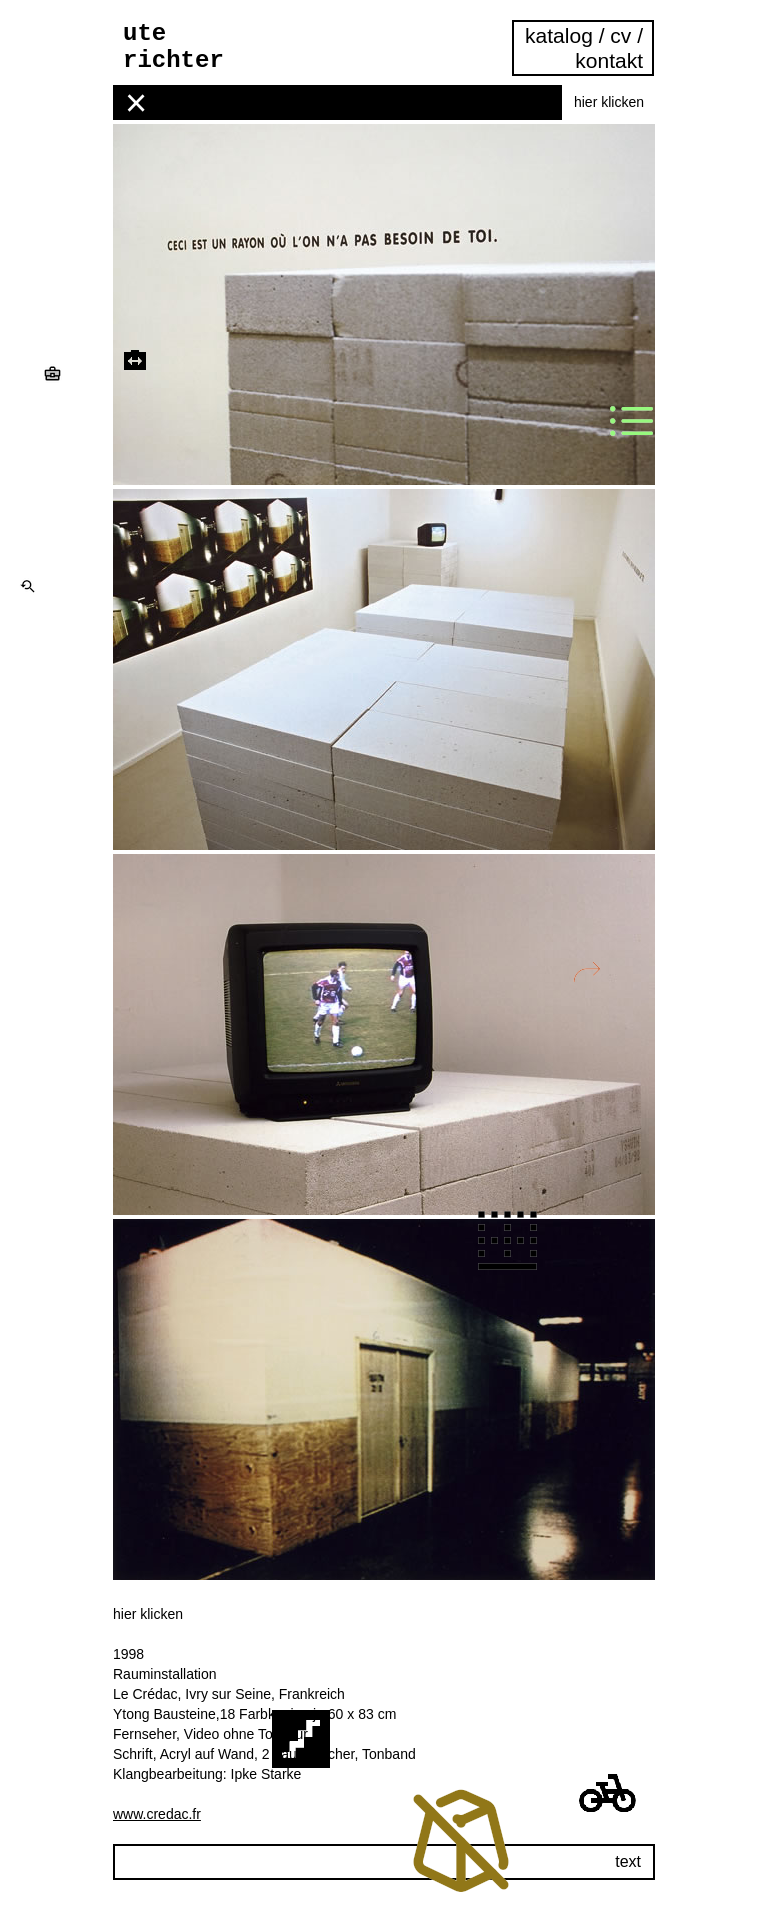 The height and width of the screenshot is (1928, 768). I want to click on disable 3D view frustum or perspective mode, so click(461, 1842).